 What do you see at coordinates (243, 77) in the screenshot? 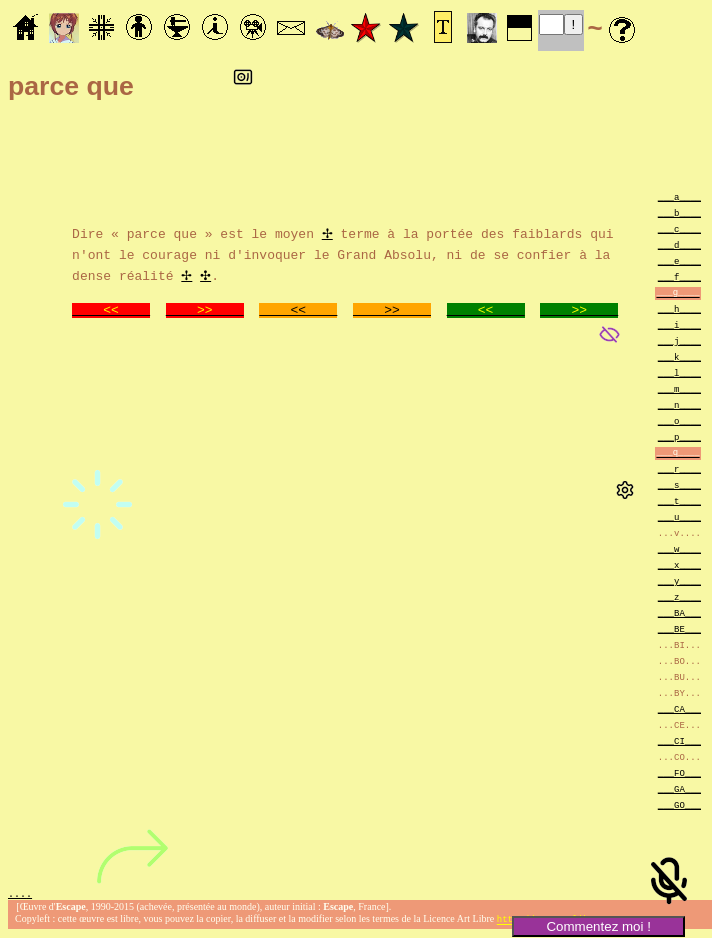
I see `access music or audio player` at bounding box center [243, 77].